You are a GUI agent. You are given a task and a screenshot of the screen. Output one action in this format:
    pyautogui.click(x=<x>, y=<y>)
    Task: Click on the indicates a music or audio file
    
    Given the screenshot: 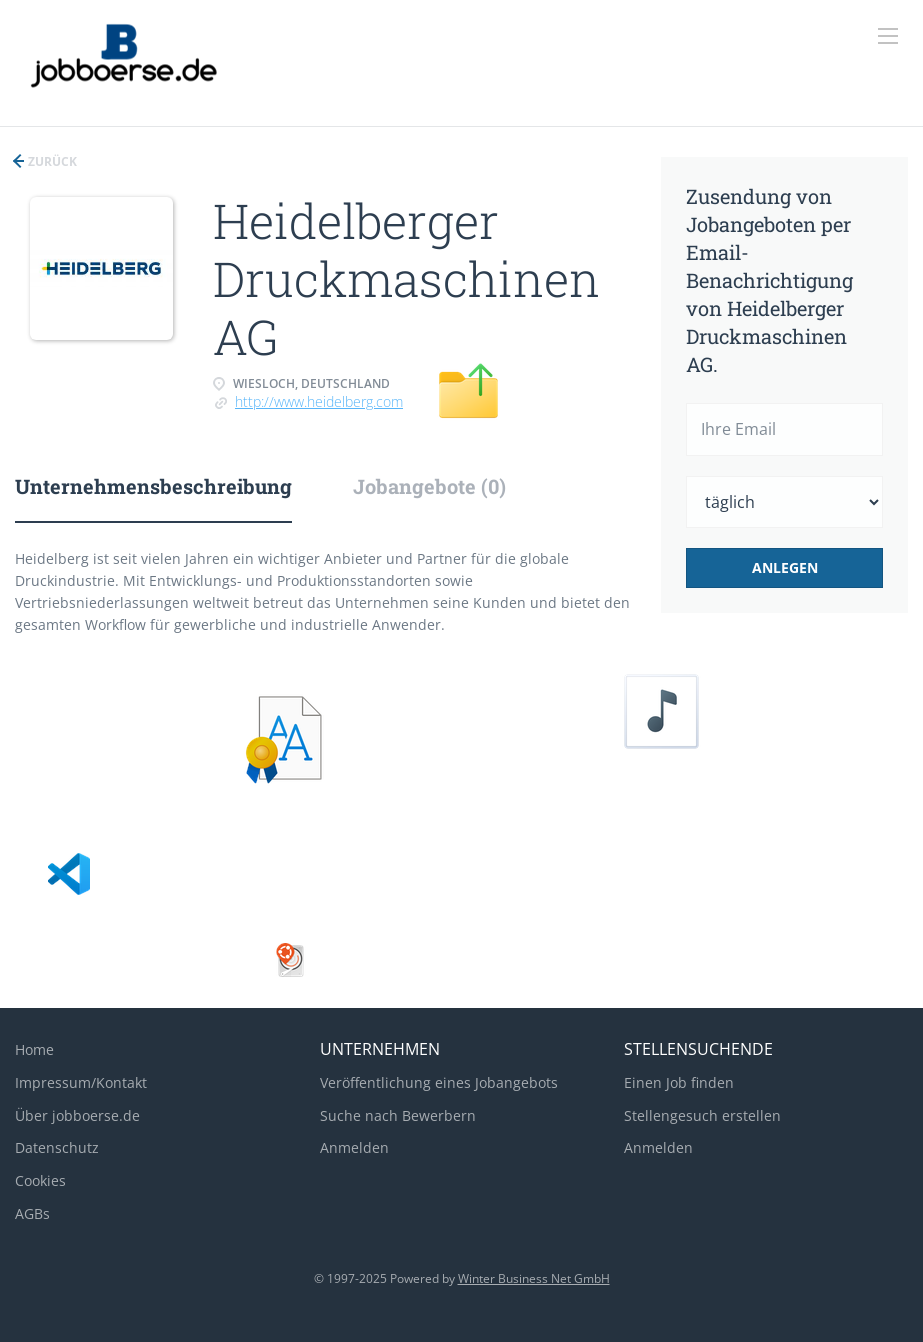 What is the action you would take?
    pyautogui.click(x=661, y=711)
    